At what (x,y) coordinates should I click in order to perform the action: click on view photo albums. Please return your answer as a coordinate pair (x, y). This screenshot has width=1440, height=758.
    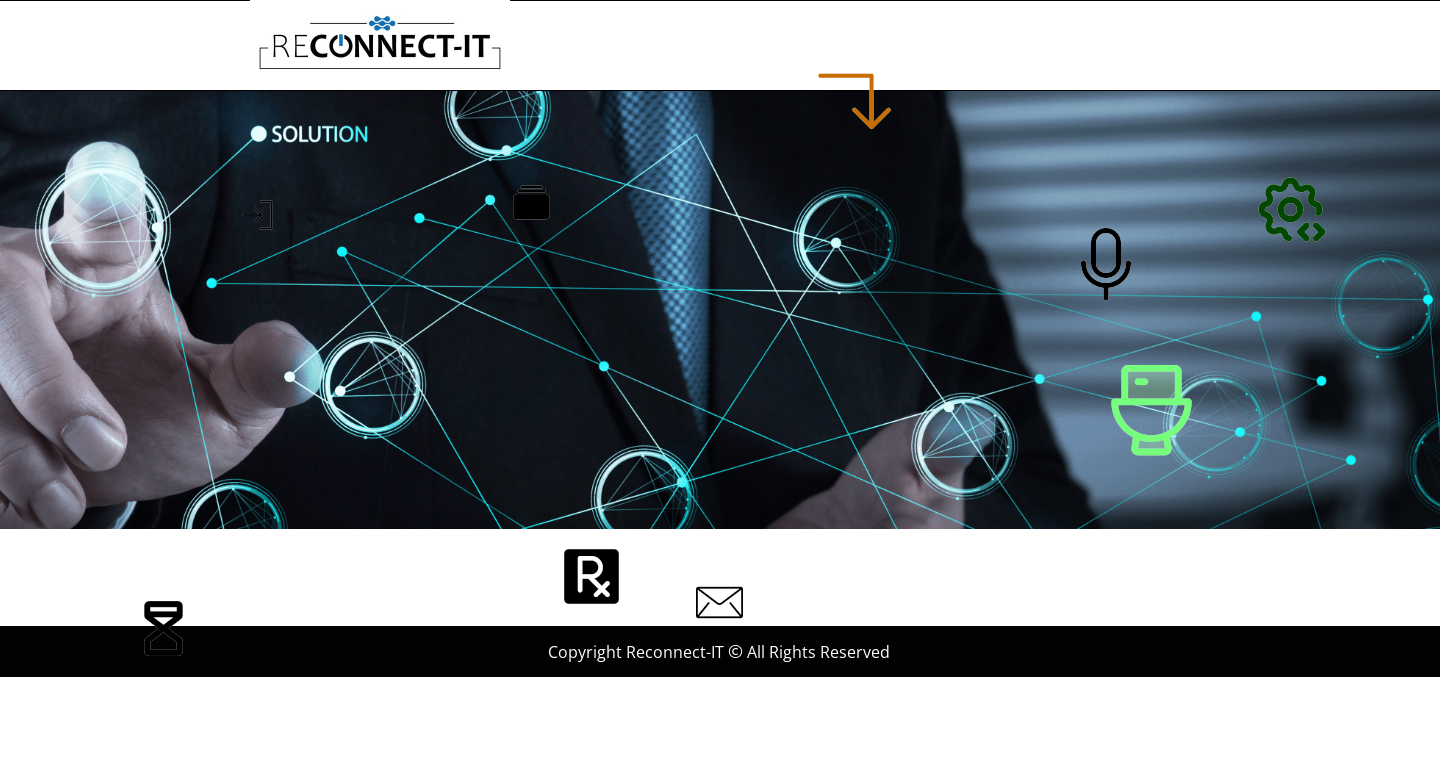
    Looking at the image, I should click on (531, 202).